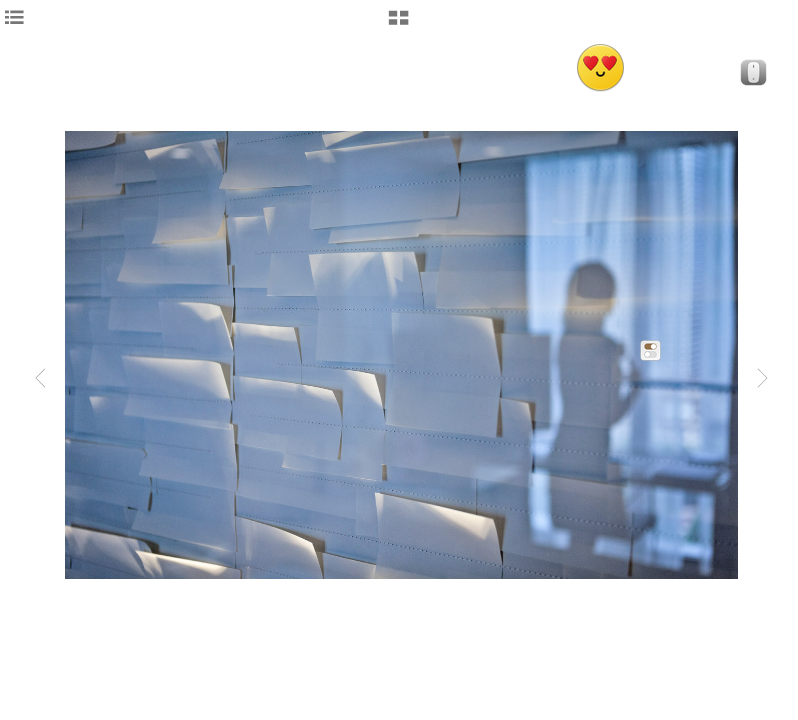 Image resolution: width=798 pixels, height=720 pixels. Describe the element at coordinates (753, 72) in the screenshot. I see `open mouse settings and preferences` at that location.